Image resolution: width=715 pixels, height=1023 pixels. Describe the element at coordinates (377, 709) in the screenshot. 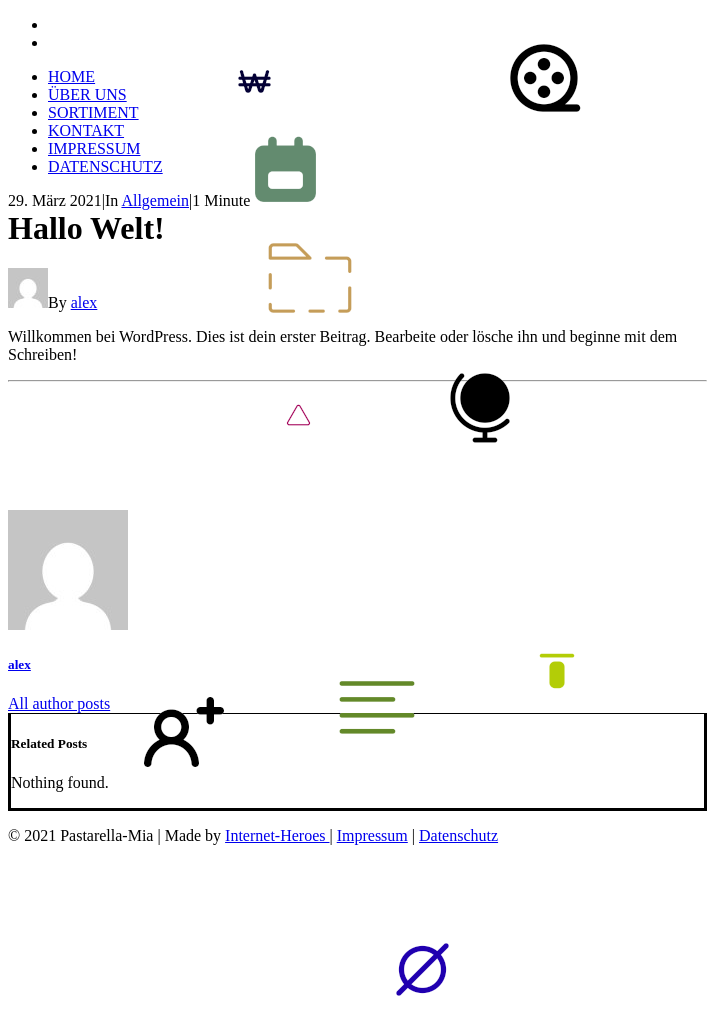

I see `align text to the left` at that location.